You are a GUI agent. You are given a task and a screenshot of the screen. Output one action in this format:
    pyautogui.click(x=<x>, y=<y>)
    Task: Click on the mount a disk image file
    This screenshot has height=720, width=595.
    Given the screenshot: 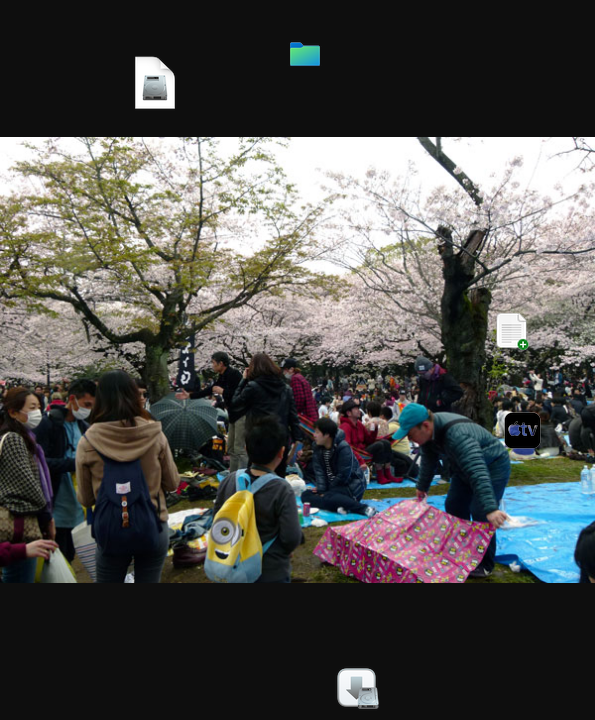 What is the action you would take?
    pyautogui.click(x=155, y=84)
    